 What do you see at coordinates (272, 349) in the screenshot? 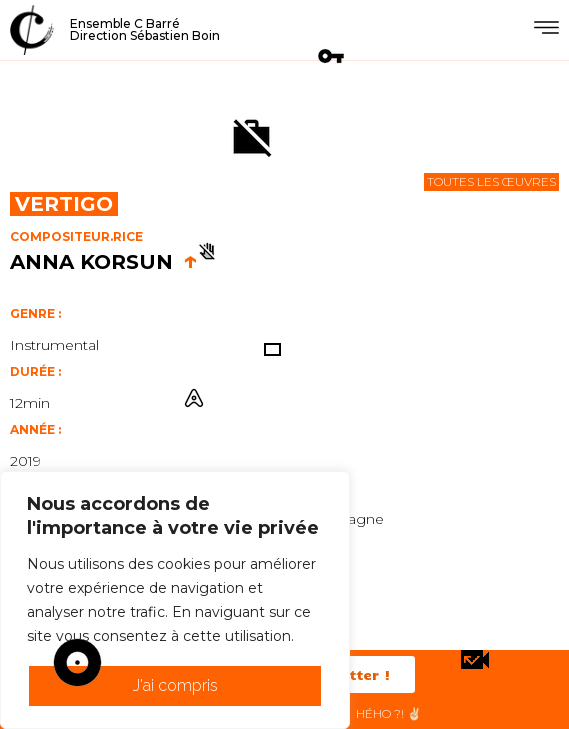
I see `crop image to 5:4 aspect ratio` at bounding box center [272, 349].